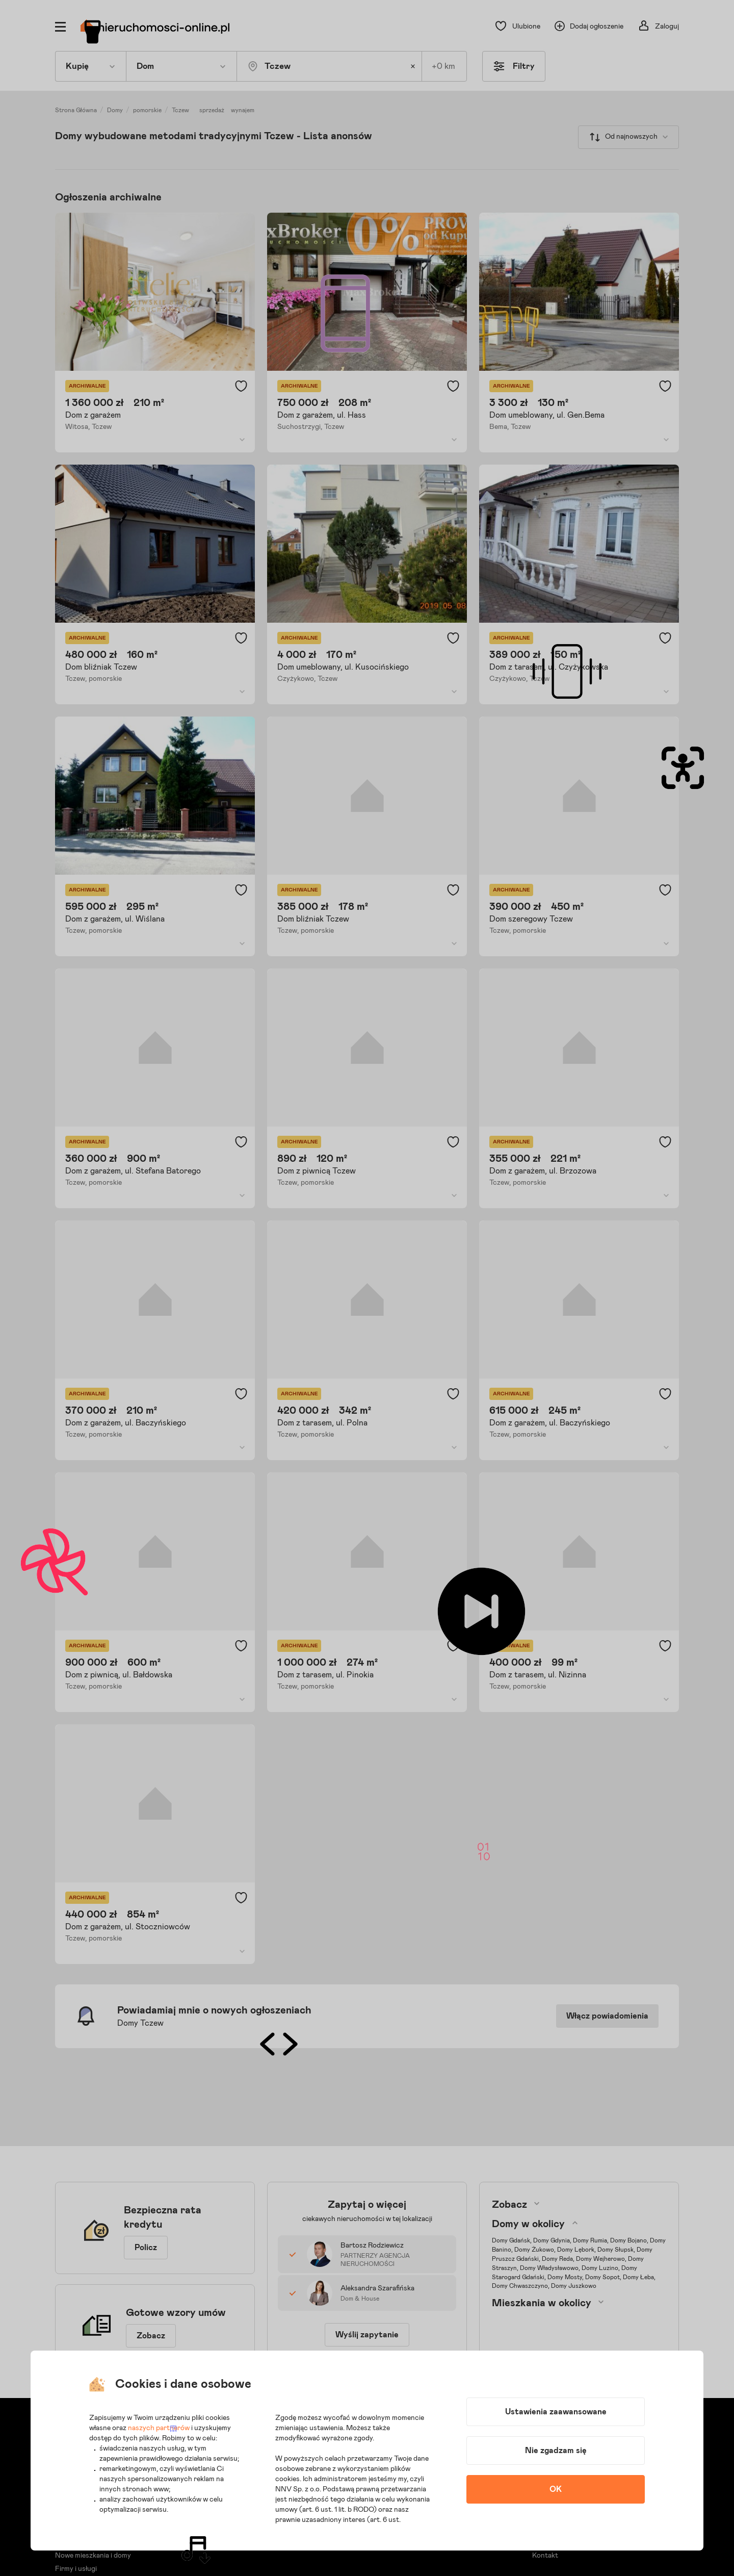 This screenshot has width=734, height=2576. I want to click on access storage lockers, so click(173, 2429).